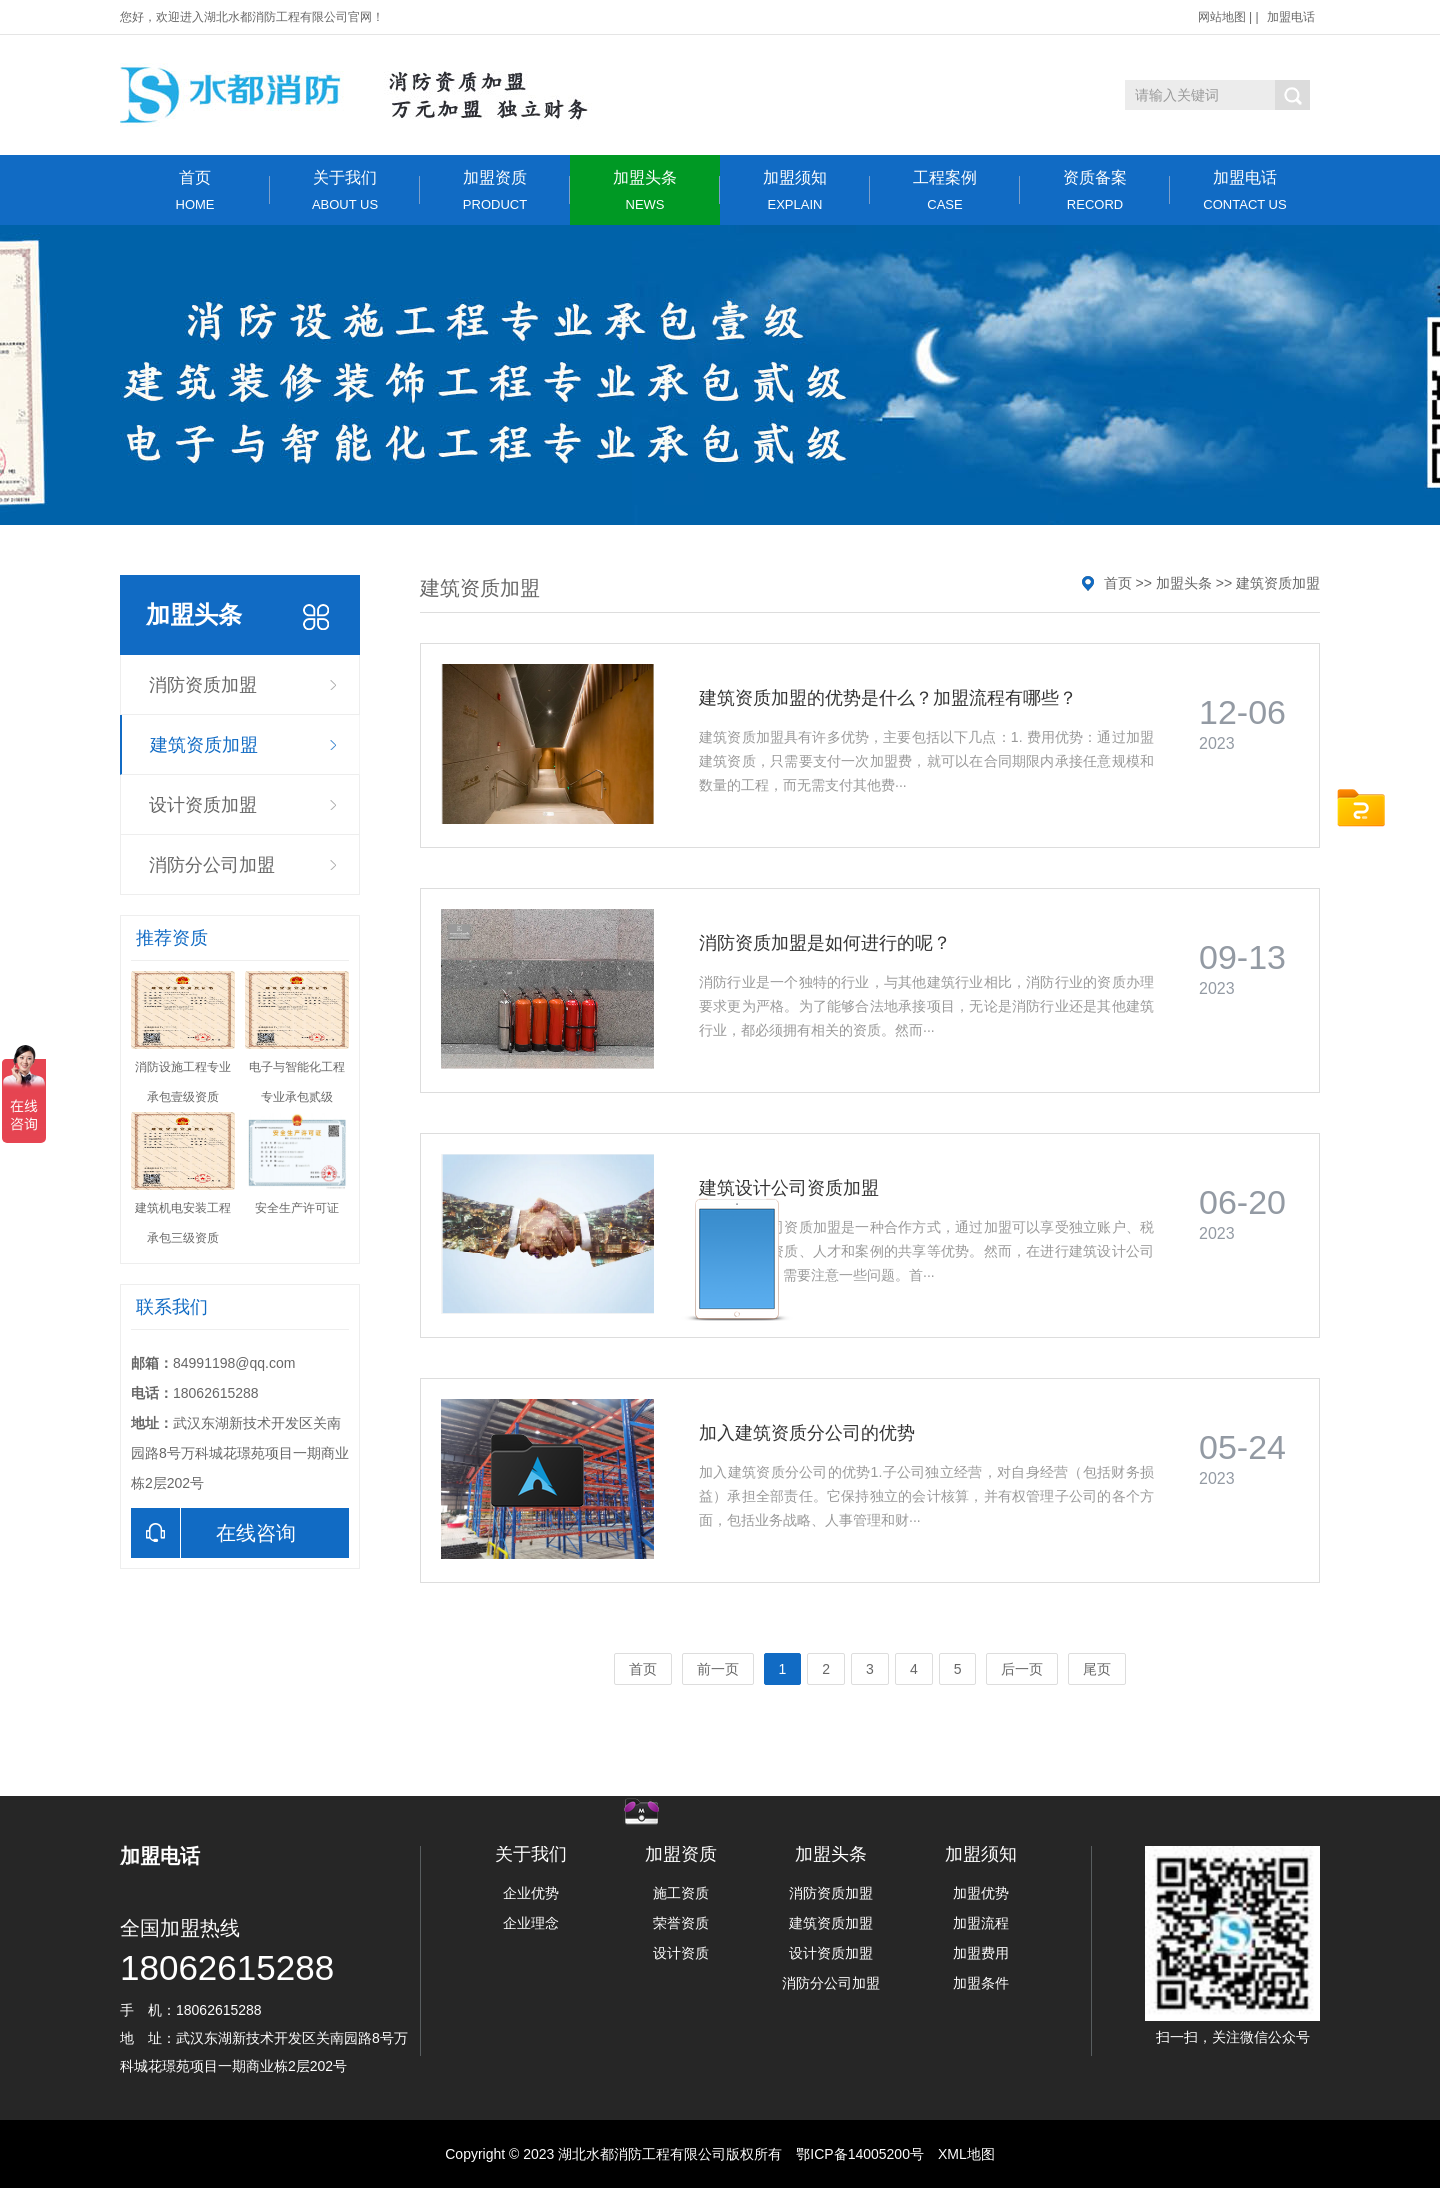 Image resolution: width=1440 pixels, height=2188 pixels. Describe the element at coordinates (1361, 809) in the screenshot. I see `open wondershare edrawproj project files folder` at that location.